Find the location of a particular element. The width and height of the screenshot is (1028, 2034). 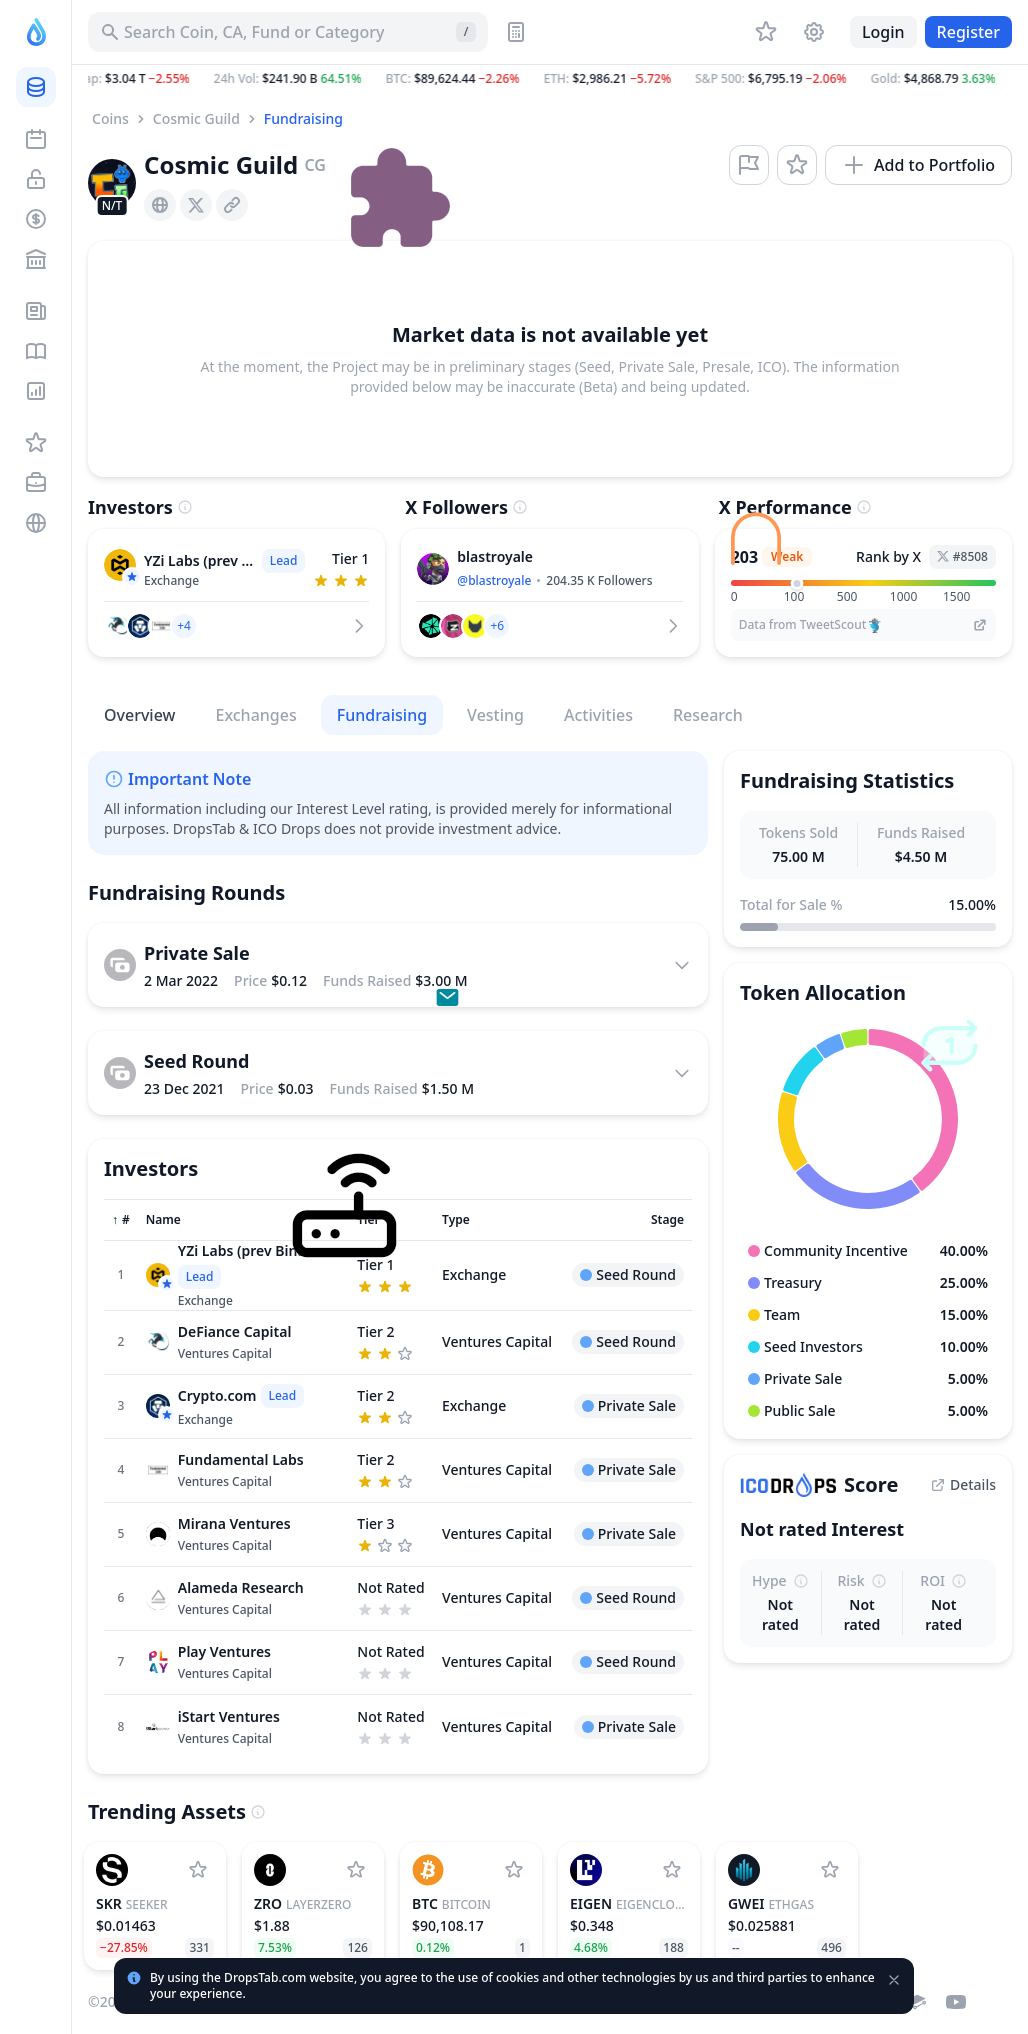

open your email inbox is located at coordinates (447, 997).